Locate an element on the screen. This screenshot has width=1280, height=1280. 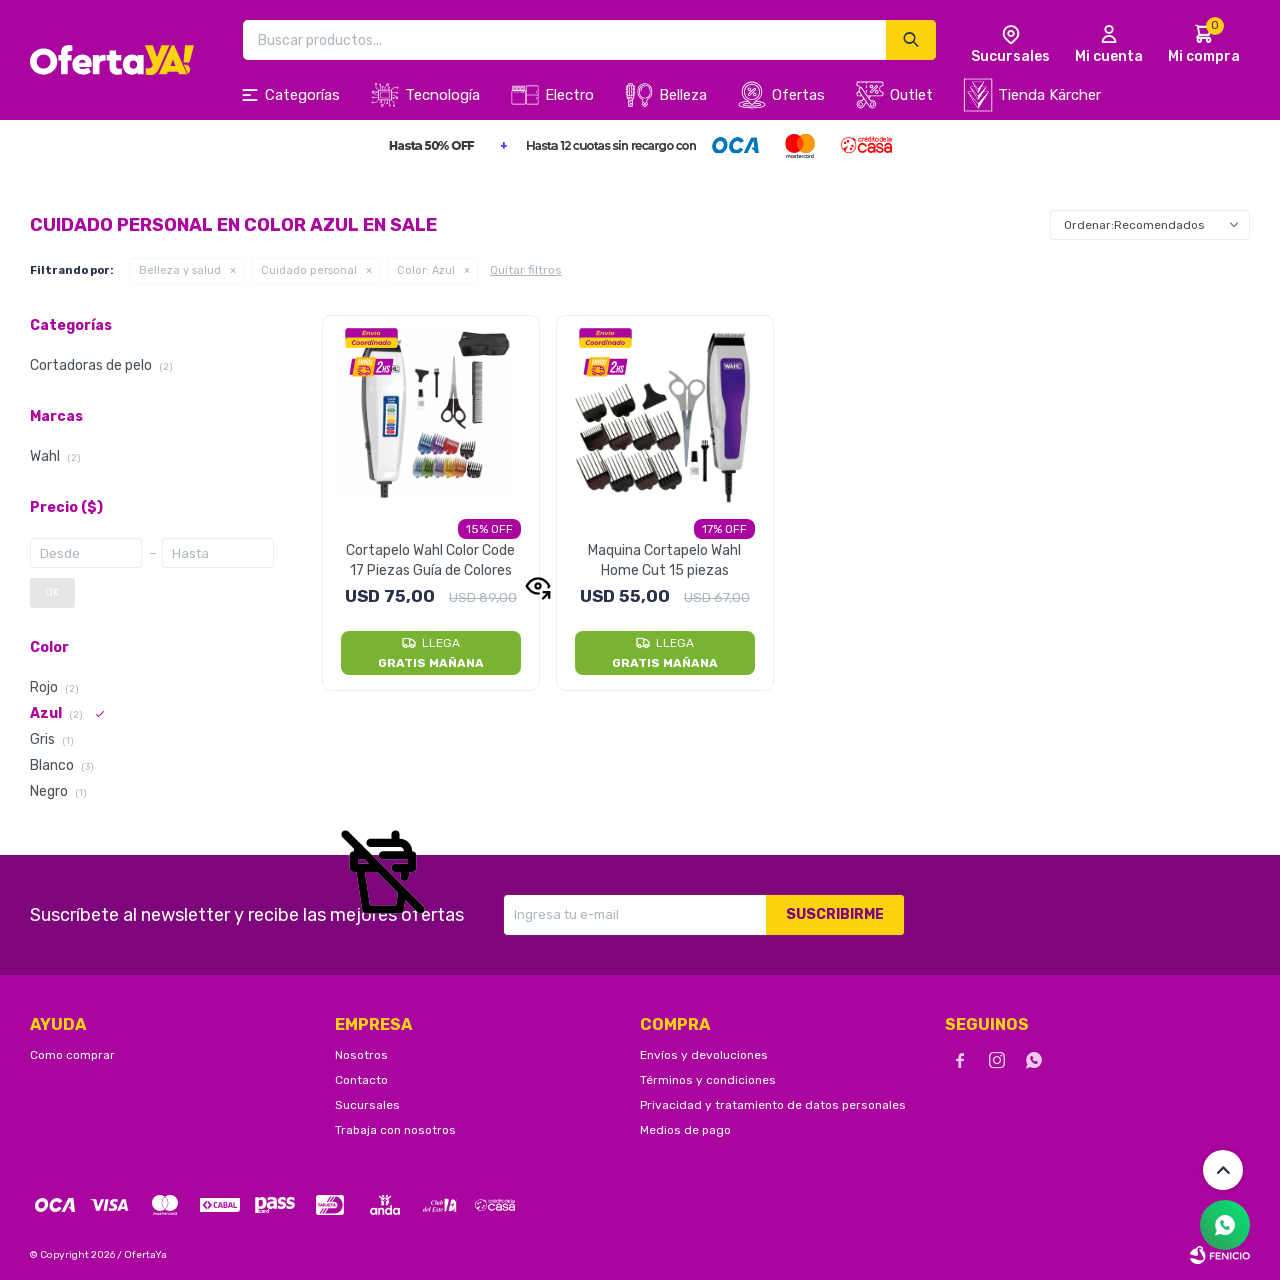
share what you're currently viewing is located at coordinates (538, 586).